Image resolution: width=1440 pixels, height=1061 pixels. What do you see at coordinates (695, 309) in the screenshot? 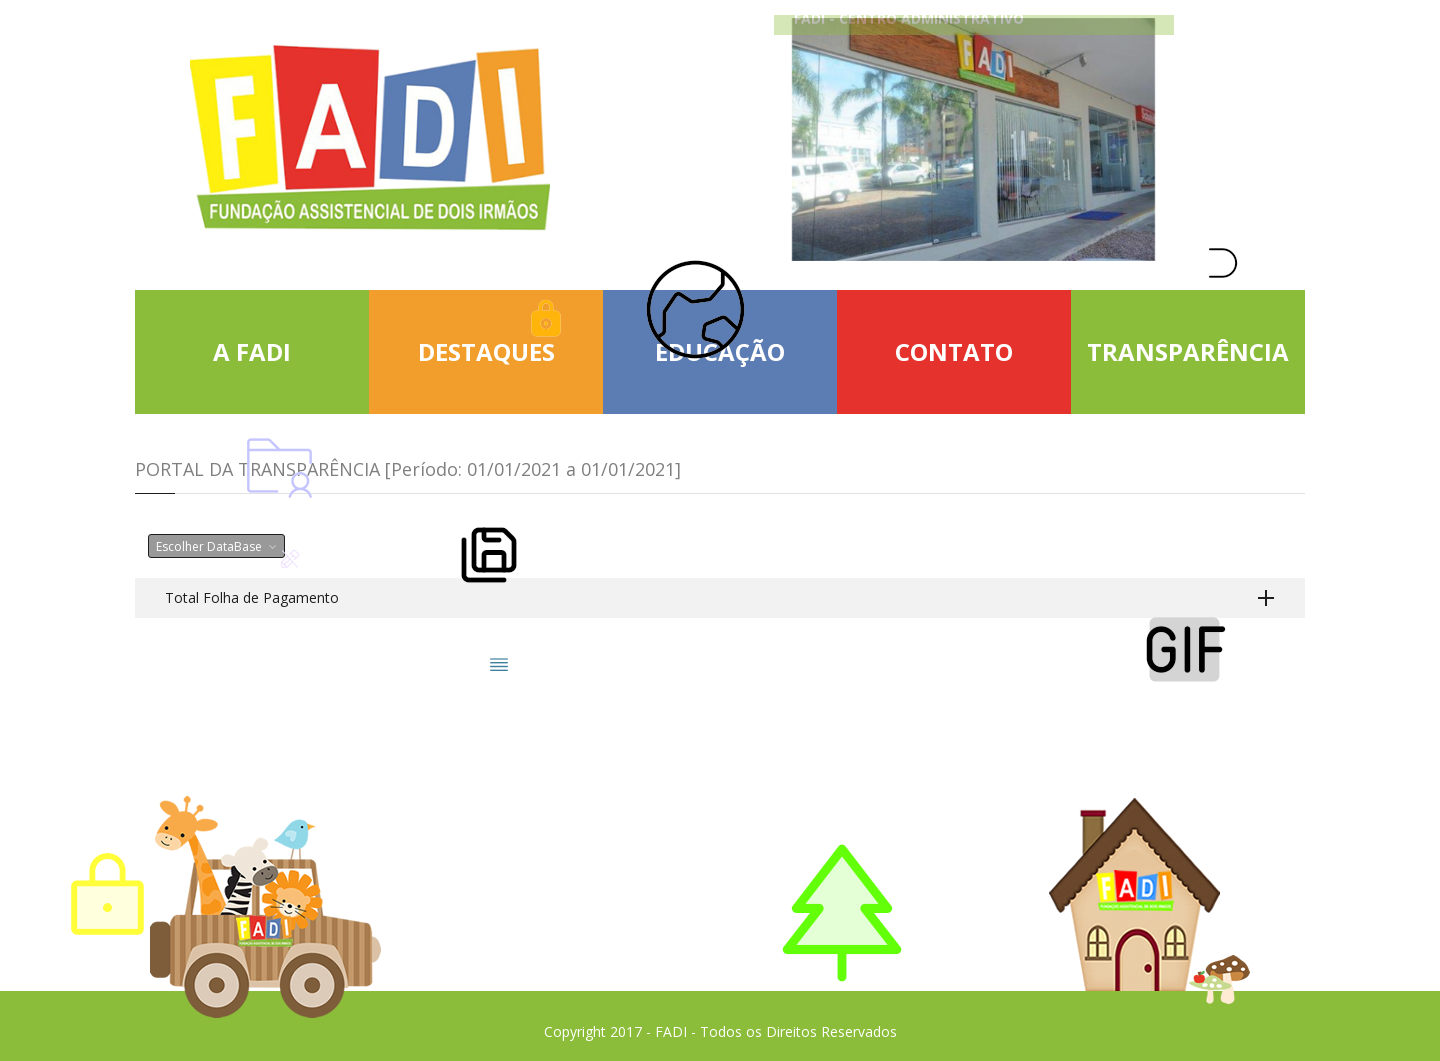
I see `switch to international or global settings` at bounding box center [695, 309].